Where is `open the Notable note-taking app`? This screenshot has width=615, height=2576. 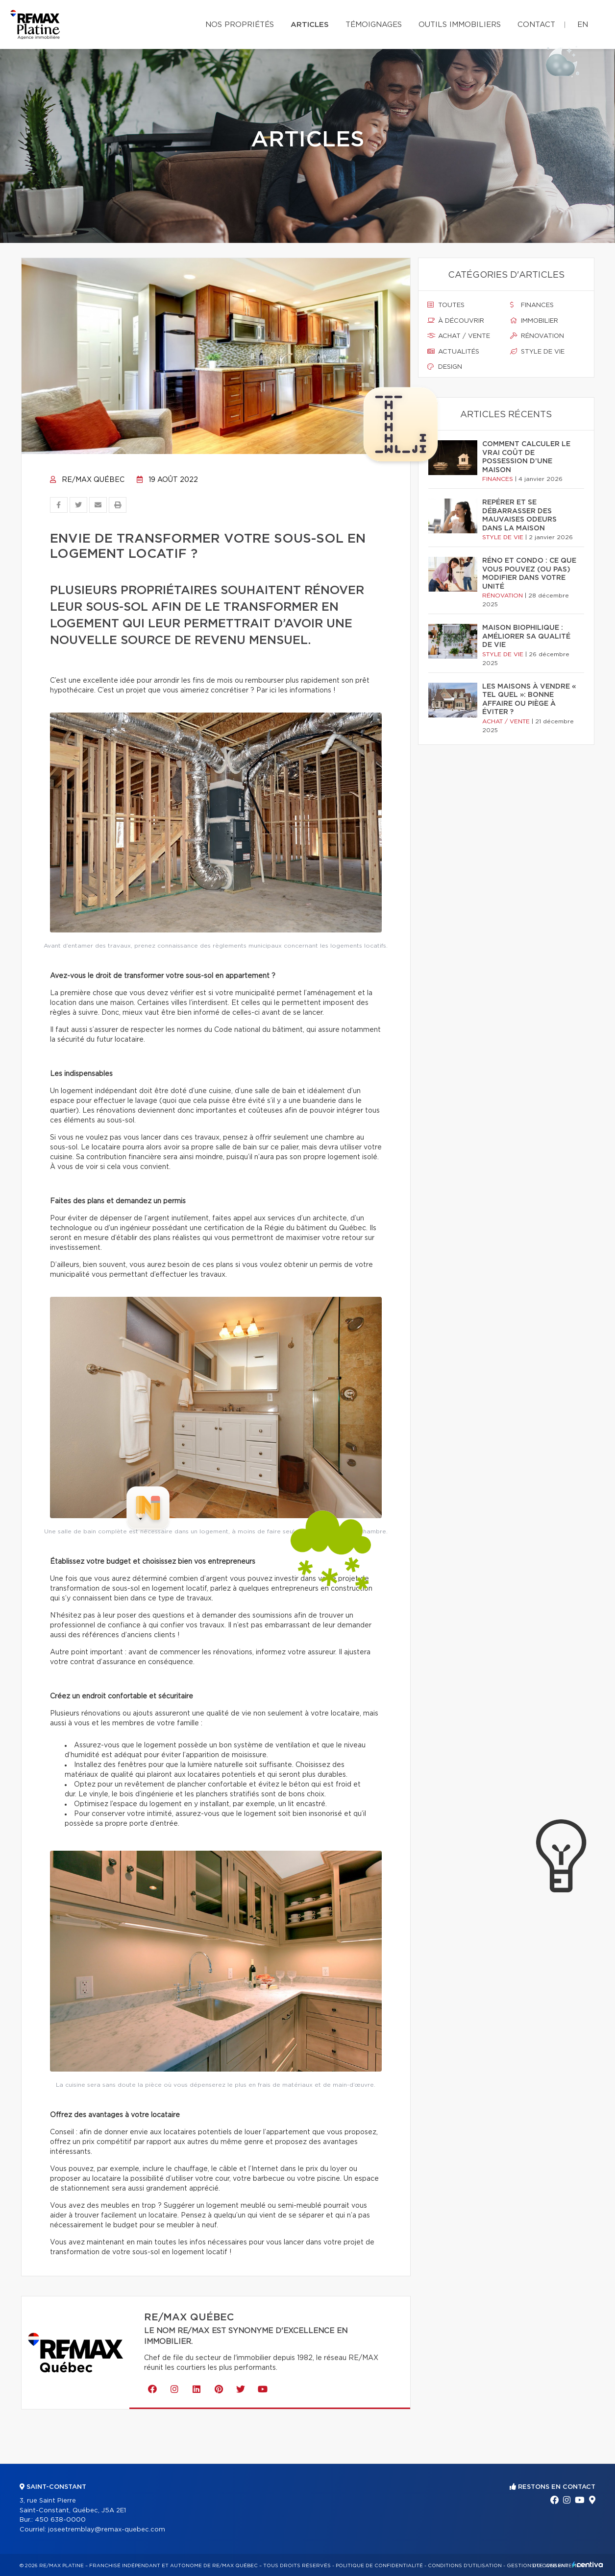 open the Notable note-taking app is located at coordinates (148, 1508).